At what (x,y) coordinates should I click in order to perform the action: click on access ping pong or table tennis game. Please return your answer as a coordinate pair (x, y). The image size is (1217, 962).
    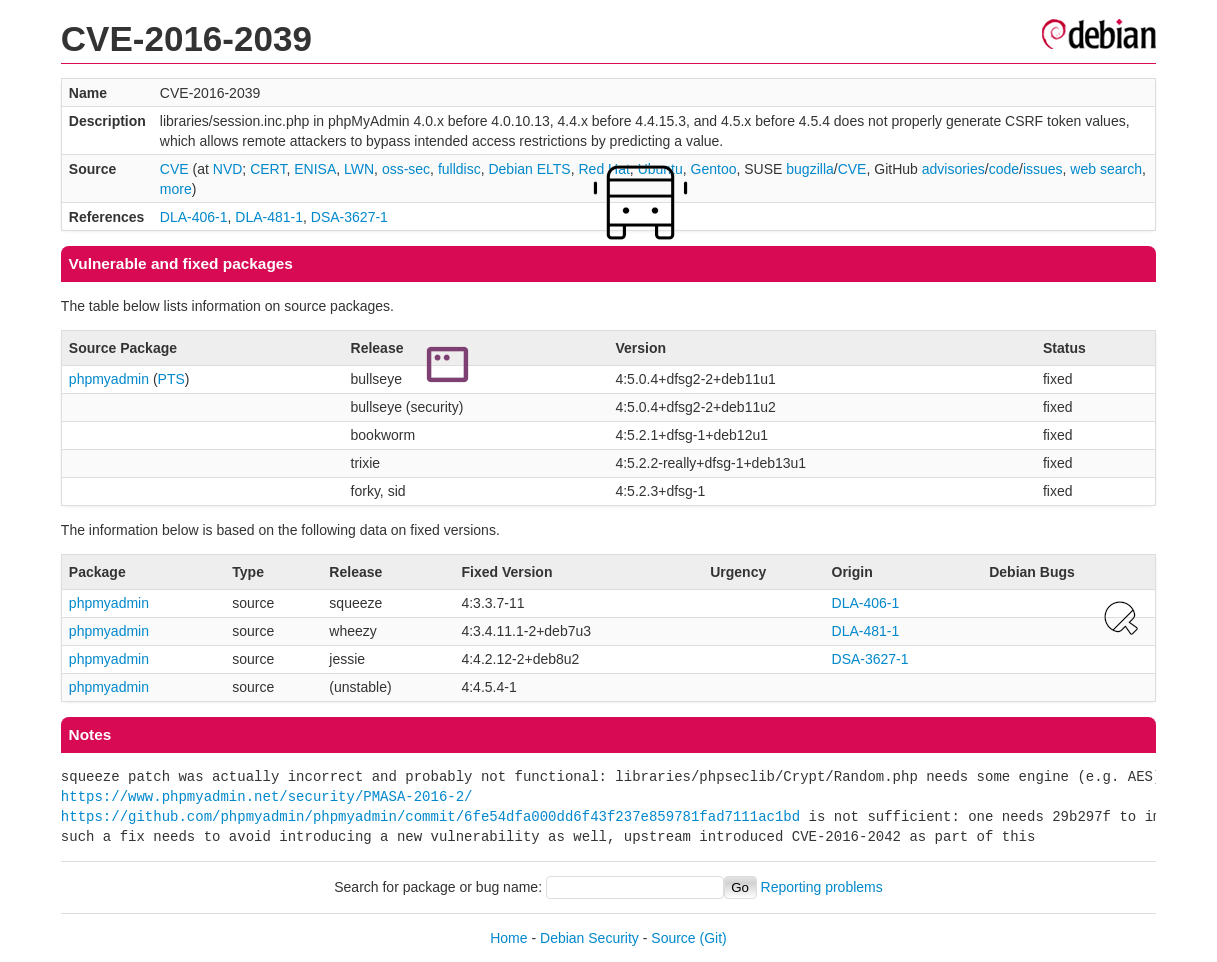
    Looking at the image, I should click on (1120, 617).